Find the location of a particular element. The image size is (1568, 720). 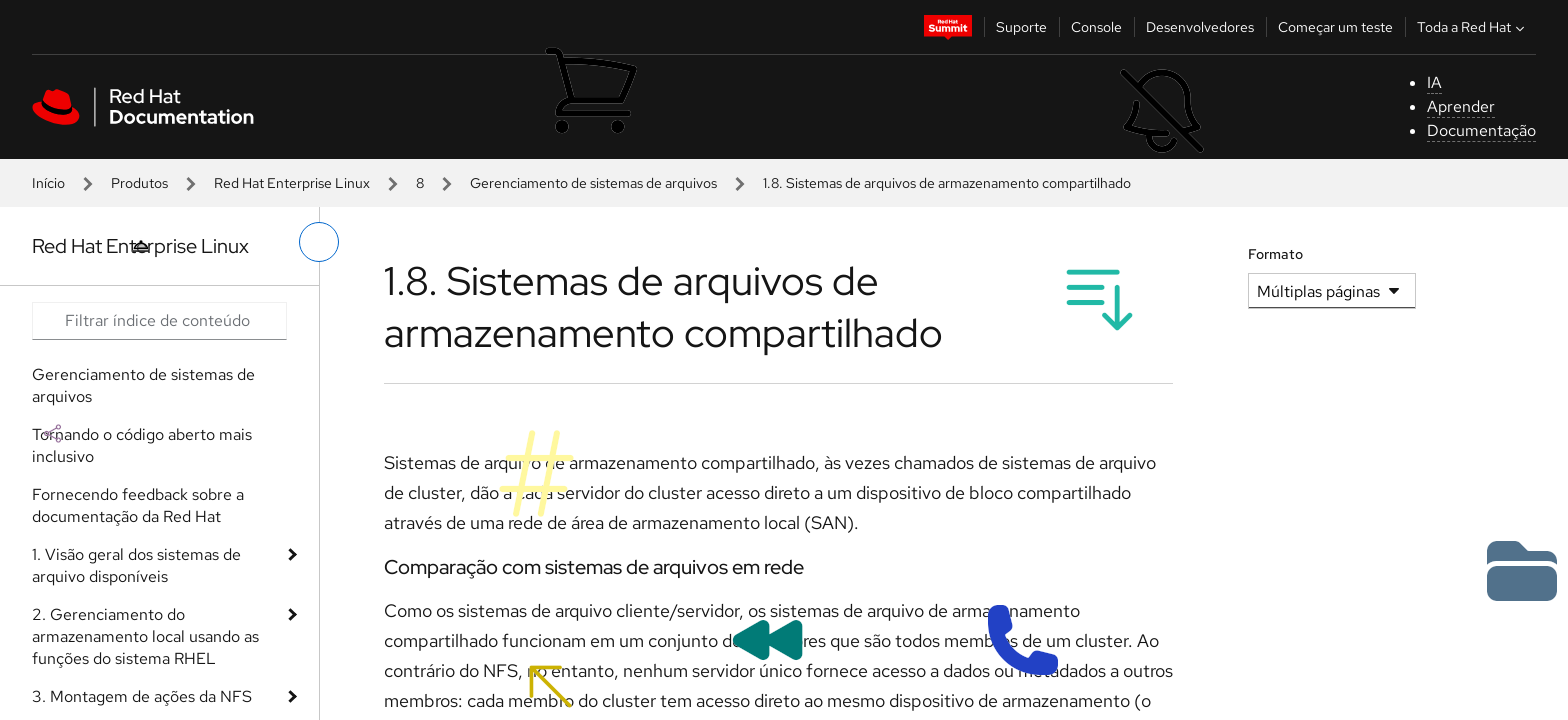

sort list in descending order is located at coordinates (1099, 297).